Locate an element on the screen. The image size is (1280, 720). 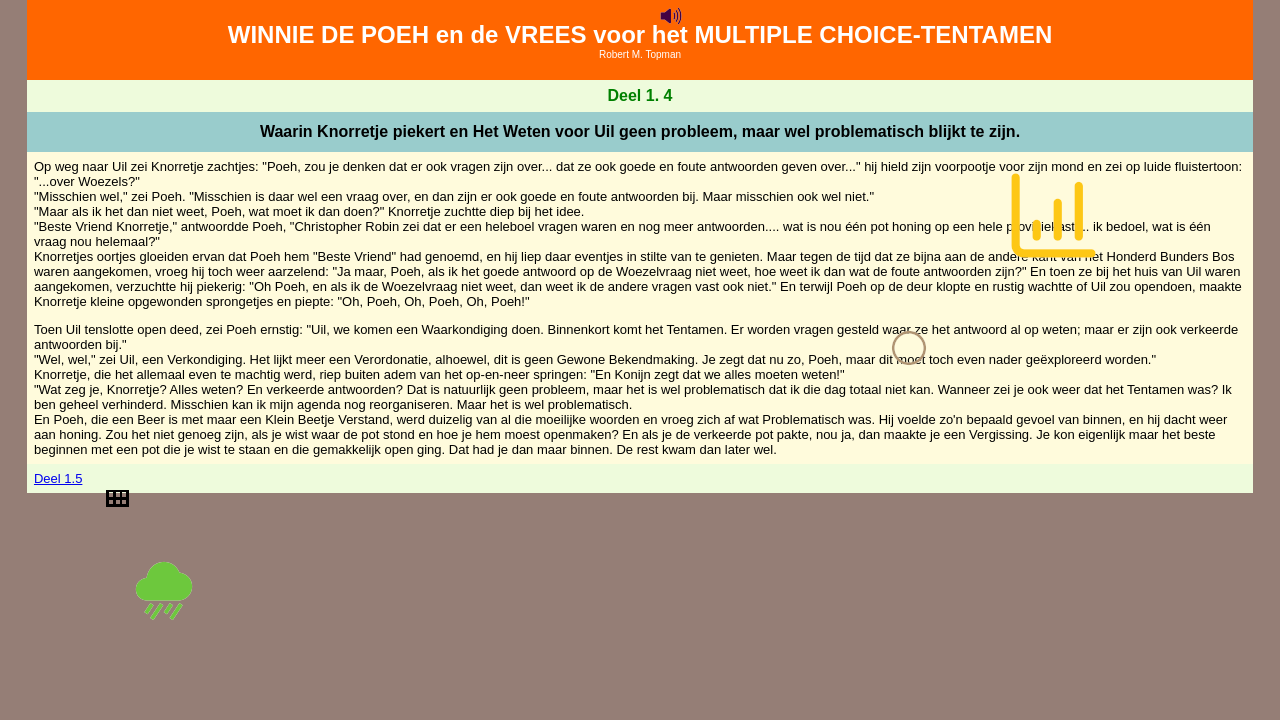
switch to grid view is located at coordinates (117, 499).